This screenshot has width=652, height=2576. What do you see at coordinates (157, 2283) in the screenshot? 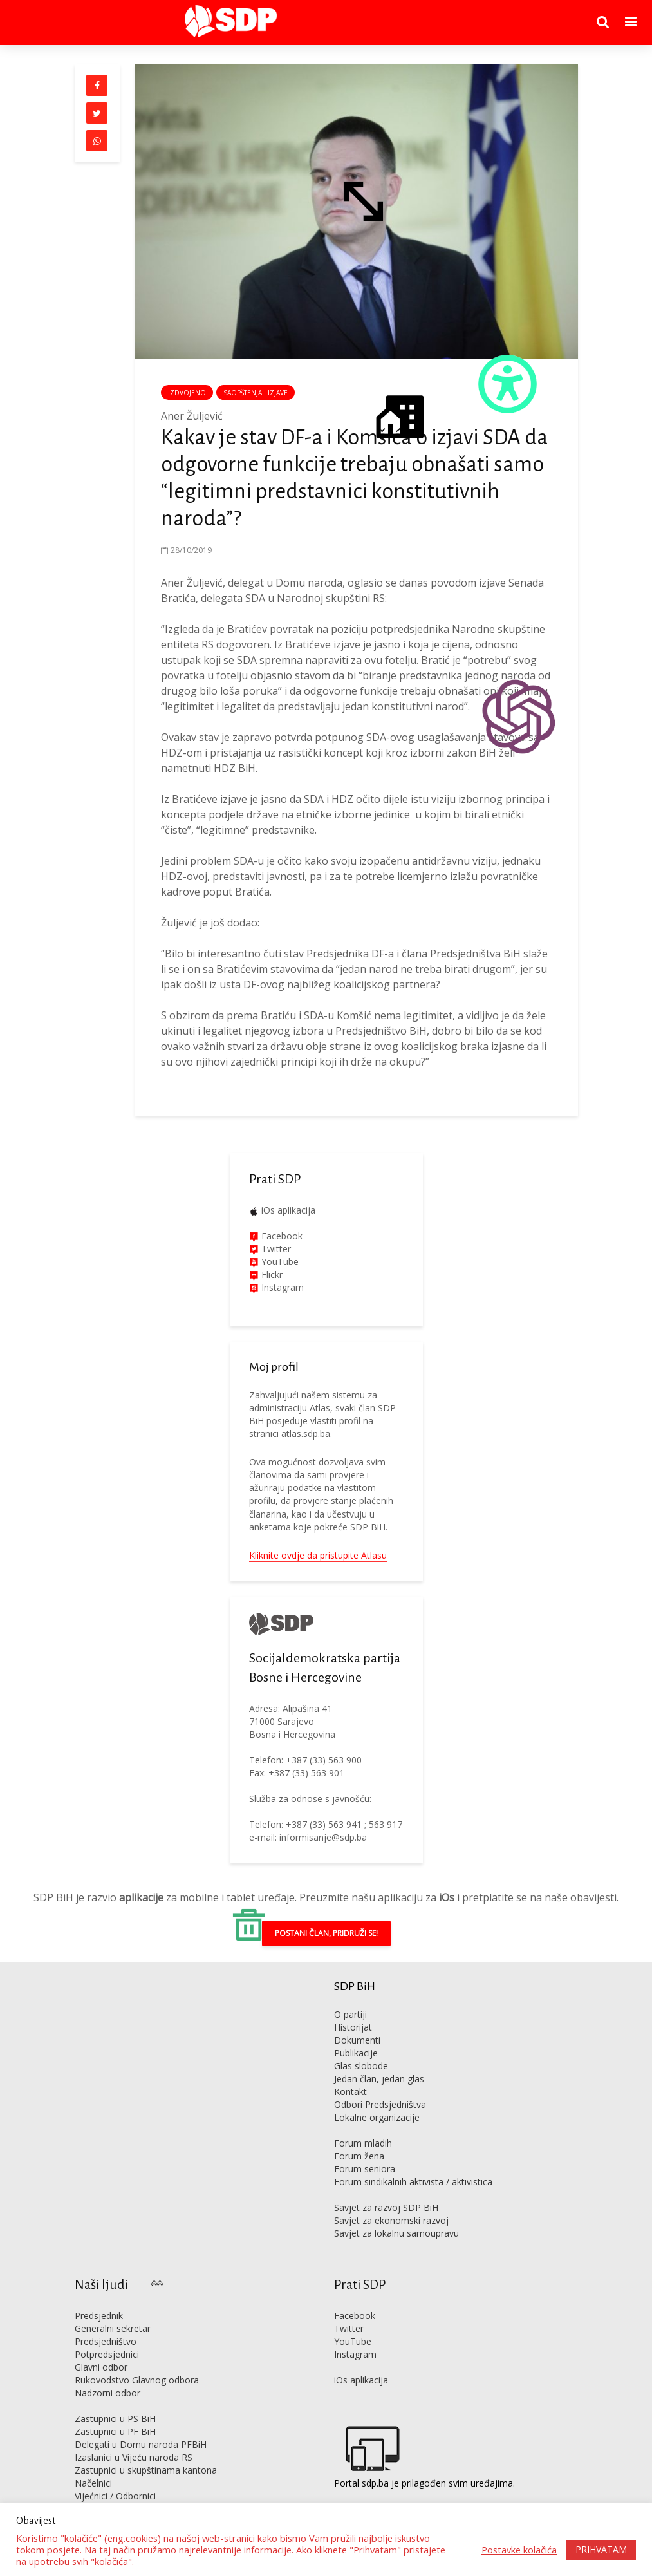
I see `momenteo app logo` at bounding box center [157, 2283].